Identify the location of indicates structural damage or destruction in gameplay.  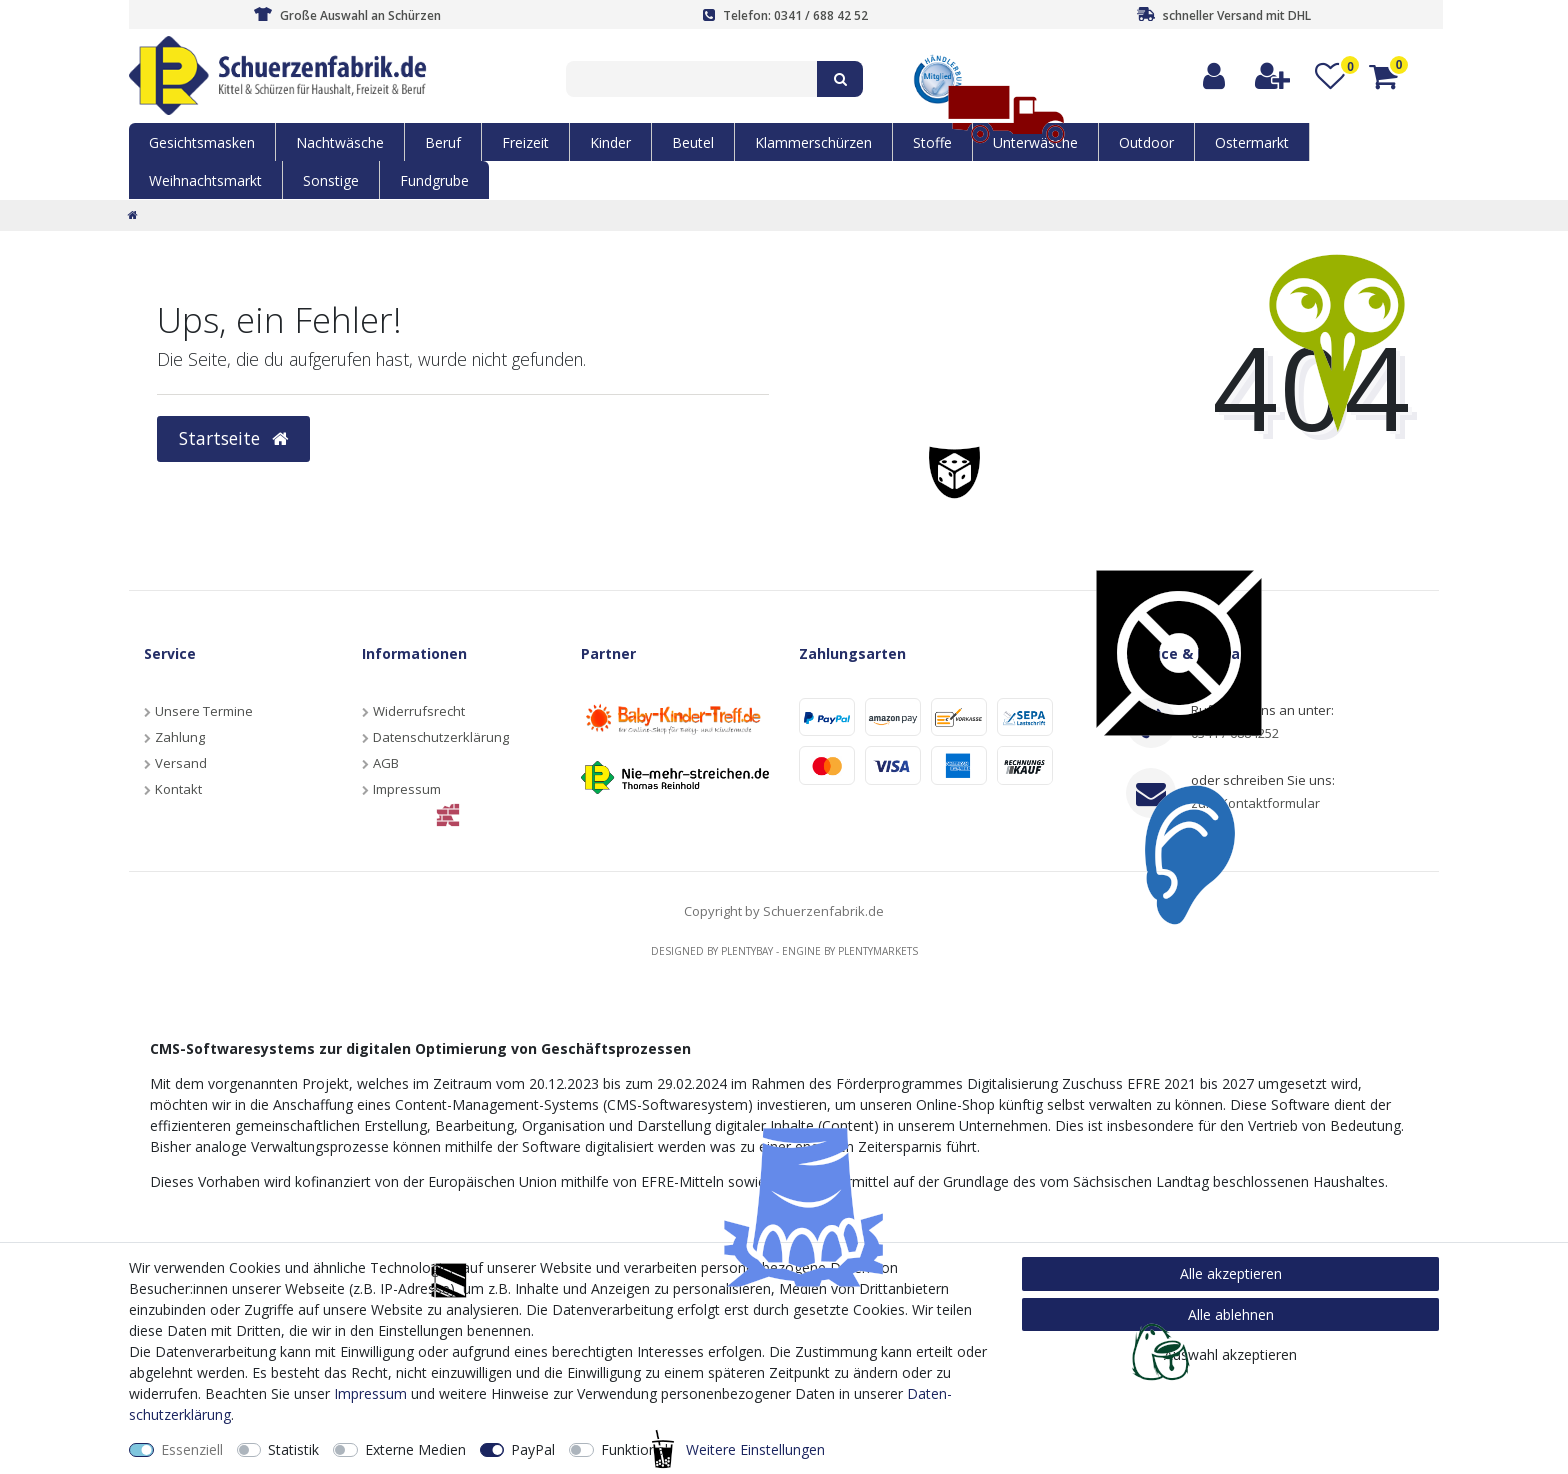
(448, 815).